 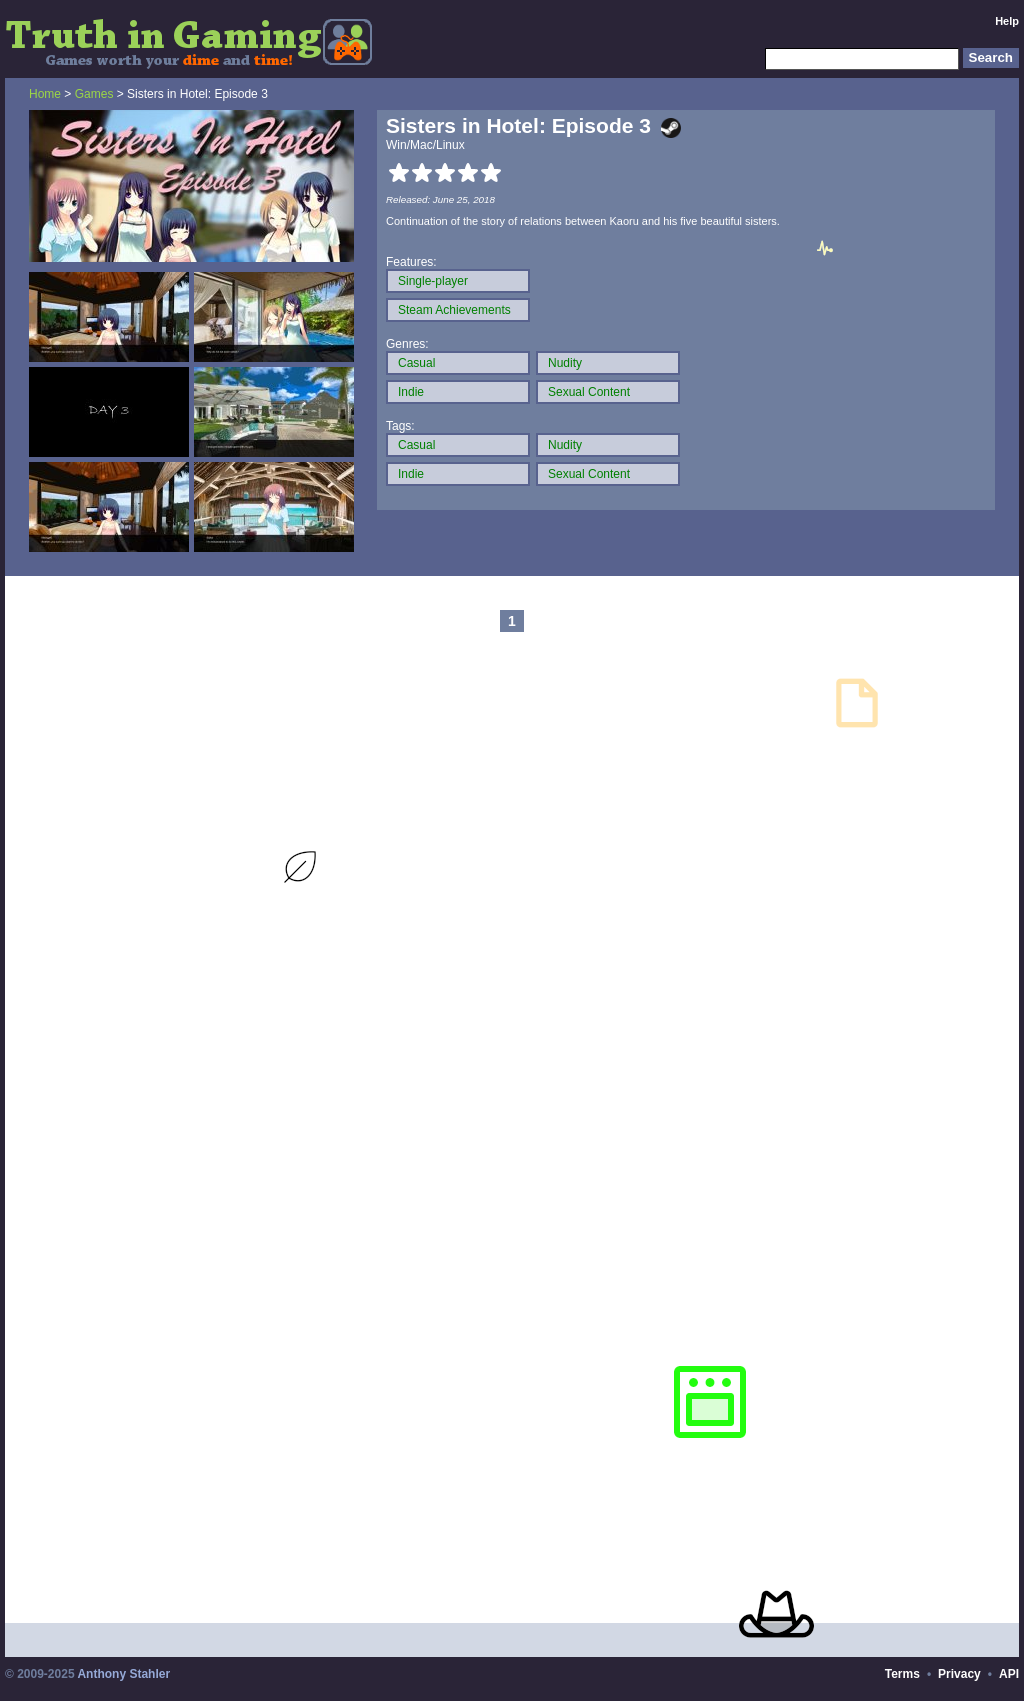 I want to click on access oven controls in a smart home app, so click(x=710, y=1402).